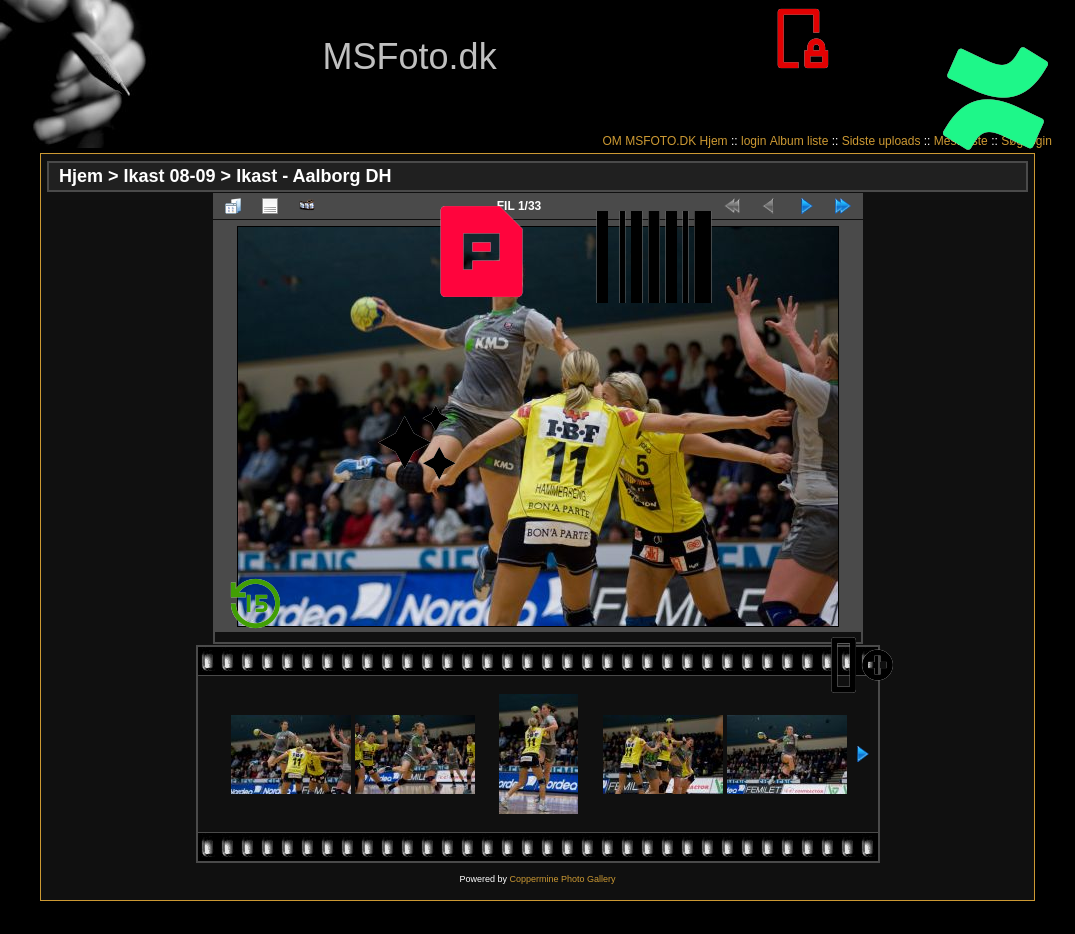 Image resolution: width=1075 pixels, height=934 pixels. What do you see at coordinates (995, 98) in the screenshot?
I see `open Confluence workspace` at bounding box center [995, 98].